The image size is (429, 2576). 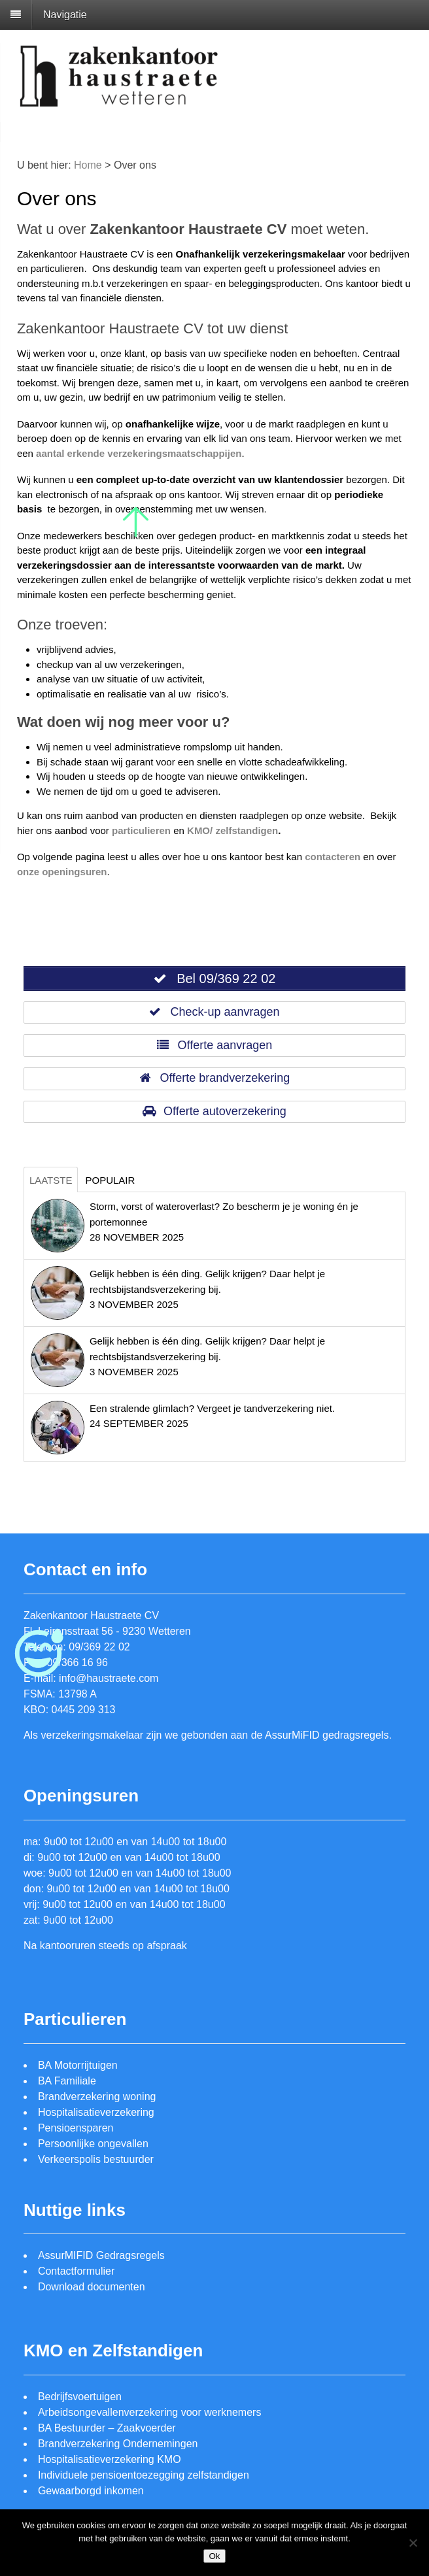 I want to click on scroll to top of page, so click(x=135, y=522).